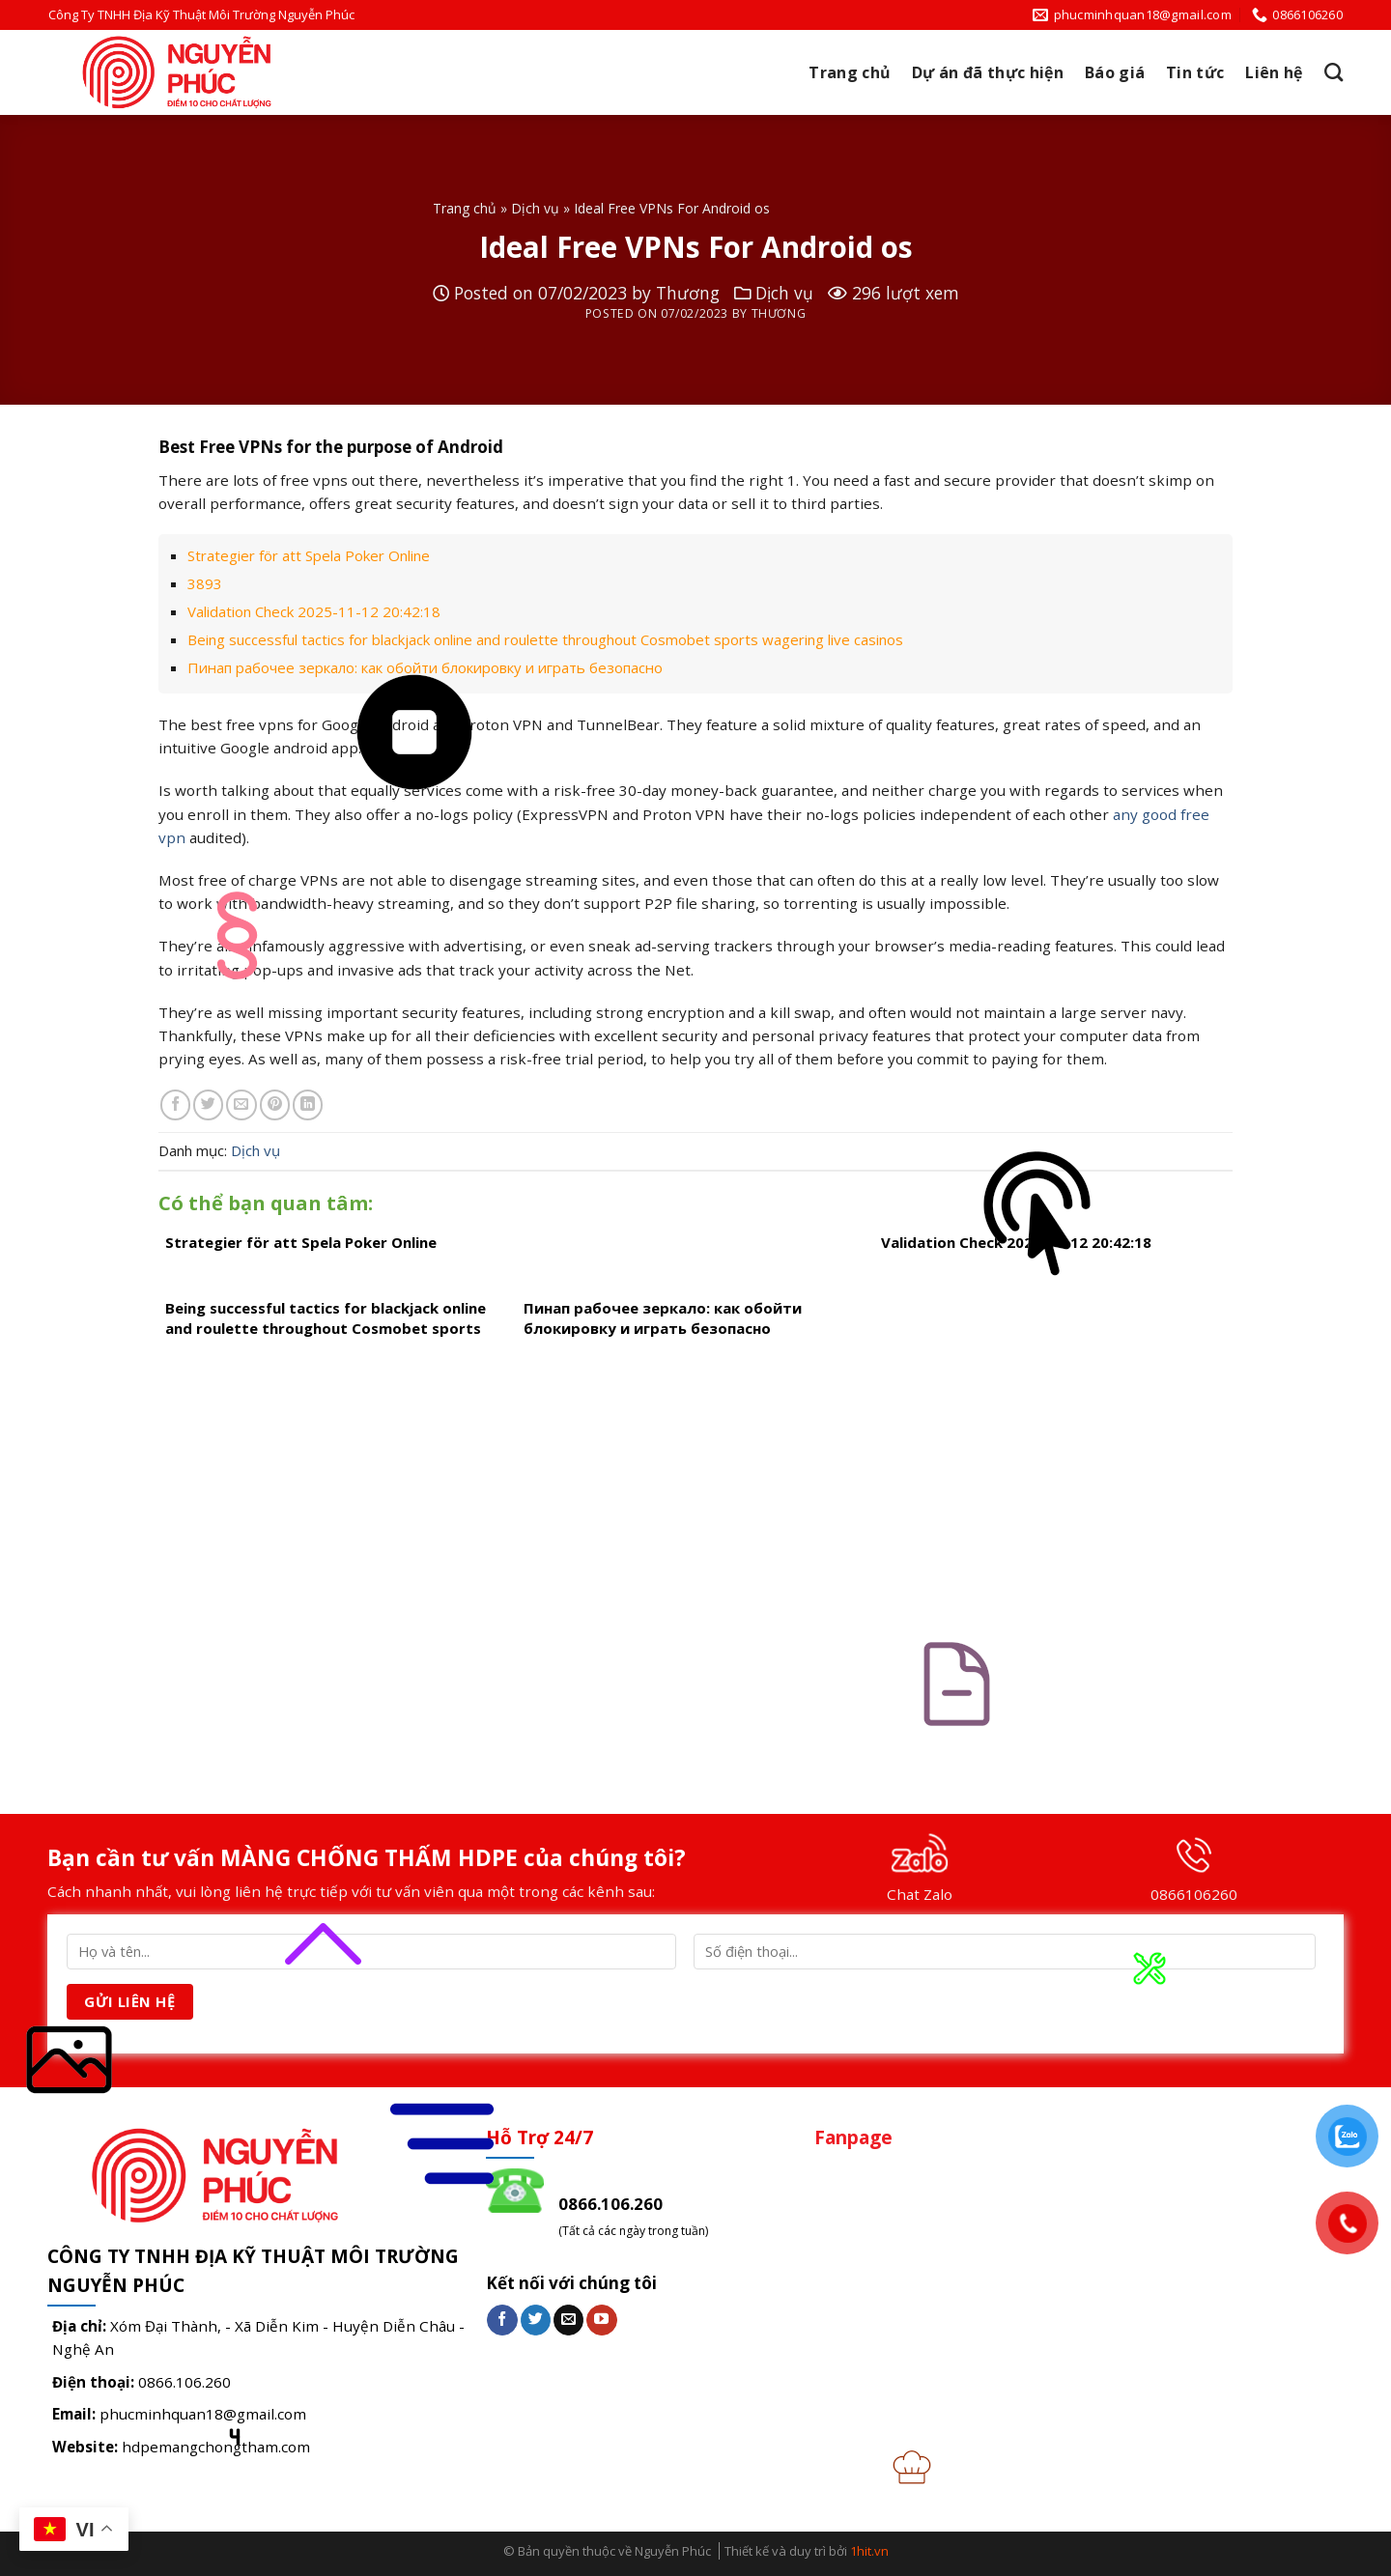 The width and height of the screenshot is (1391, 2576). What do you see at coordinates (1036, 1213) in the screenshot?
I see `tap or click interaction indicator` at bounding box center [1036, 1213].